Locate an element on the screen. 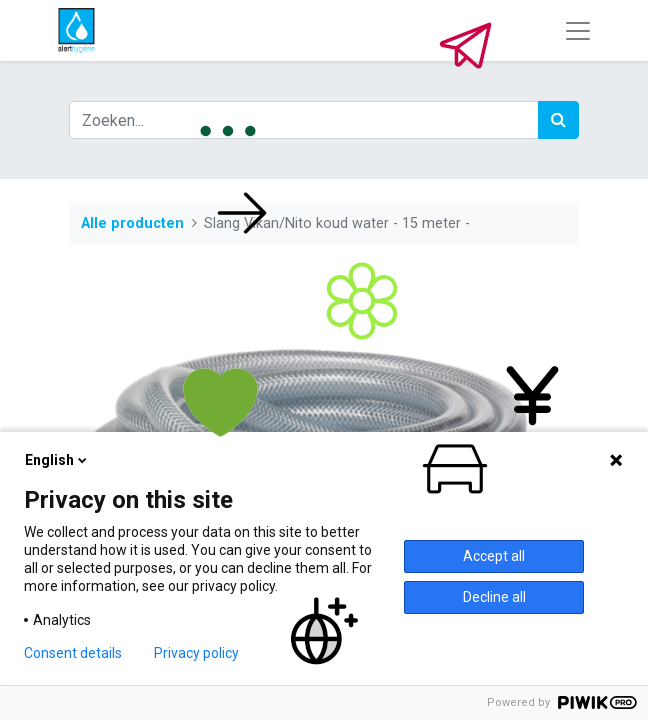 This screenshot has width=648, height=720. view garden or plant-related content is located at coordinates (362, 301).